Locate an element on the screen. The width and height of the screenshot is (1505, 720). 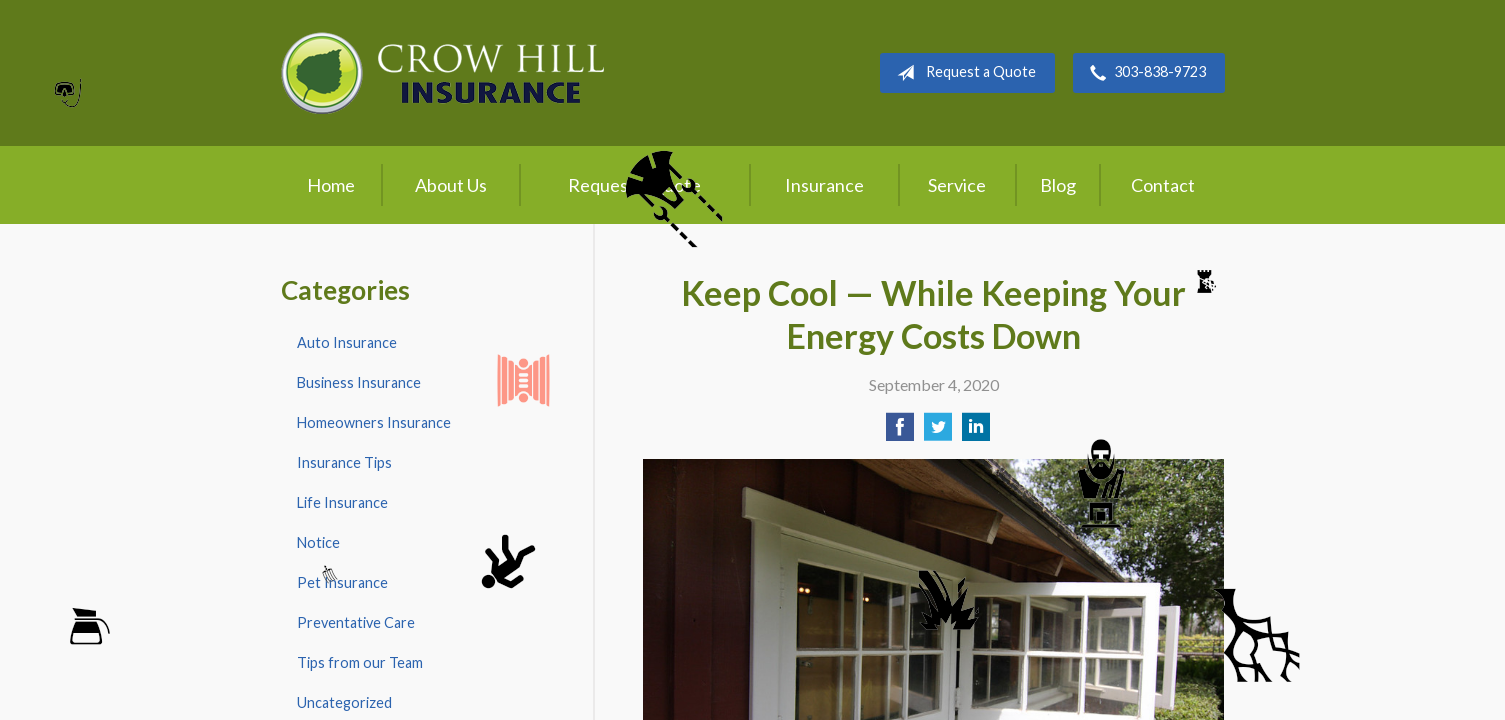
access scuba diving or underwater activities is located at coordinates (68, 93).